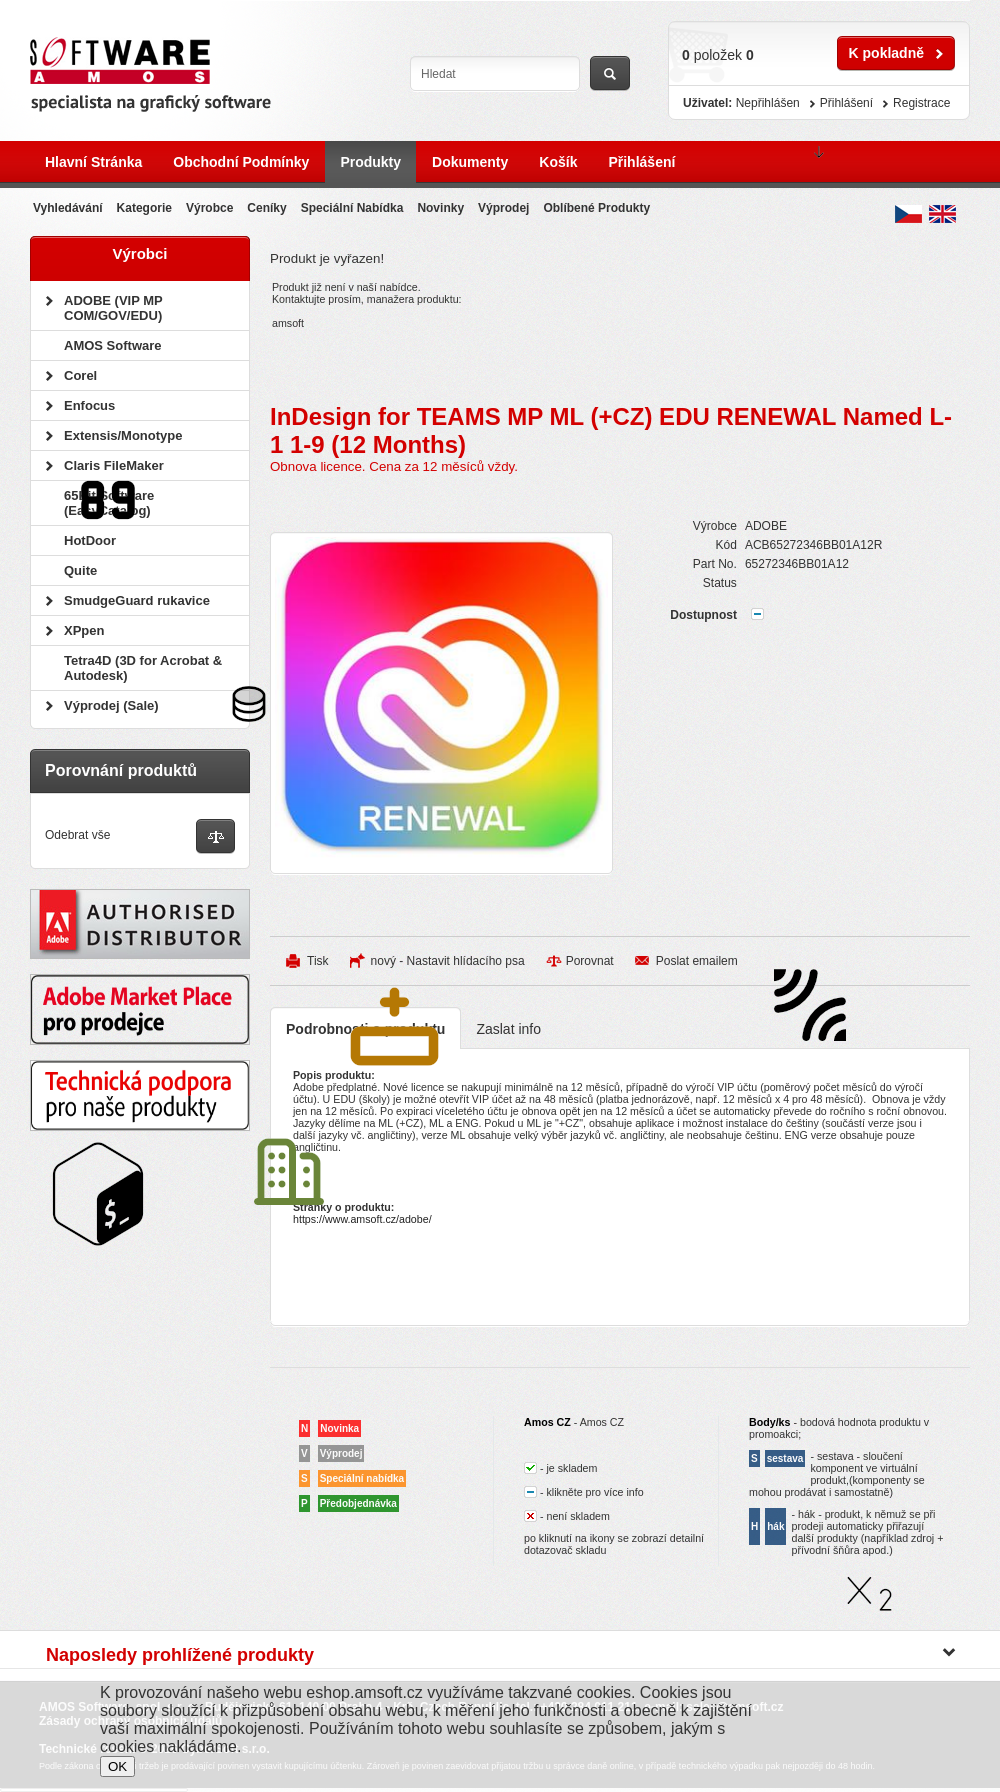 The height and width of the screenshot is (1792, 1000). I want to click on displays the number 89 as a count or badge indicator, so click(108, 500).